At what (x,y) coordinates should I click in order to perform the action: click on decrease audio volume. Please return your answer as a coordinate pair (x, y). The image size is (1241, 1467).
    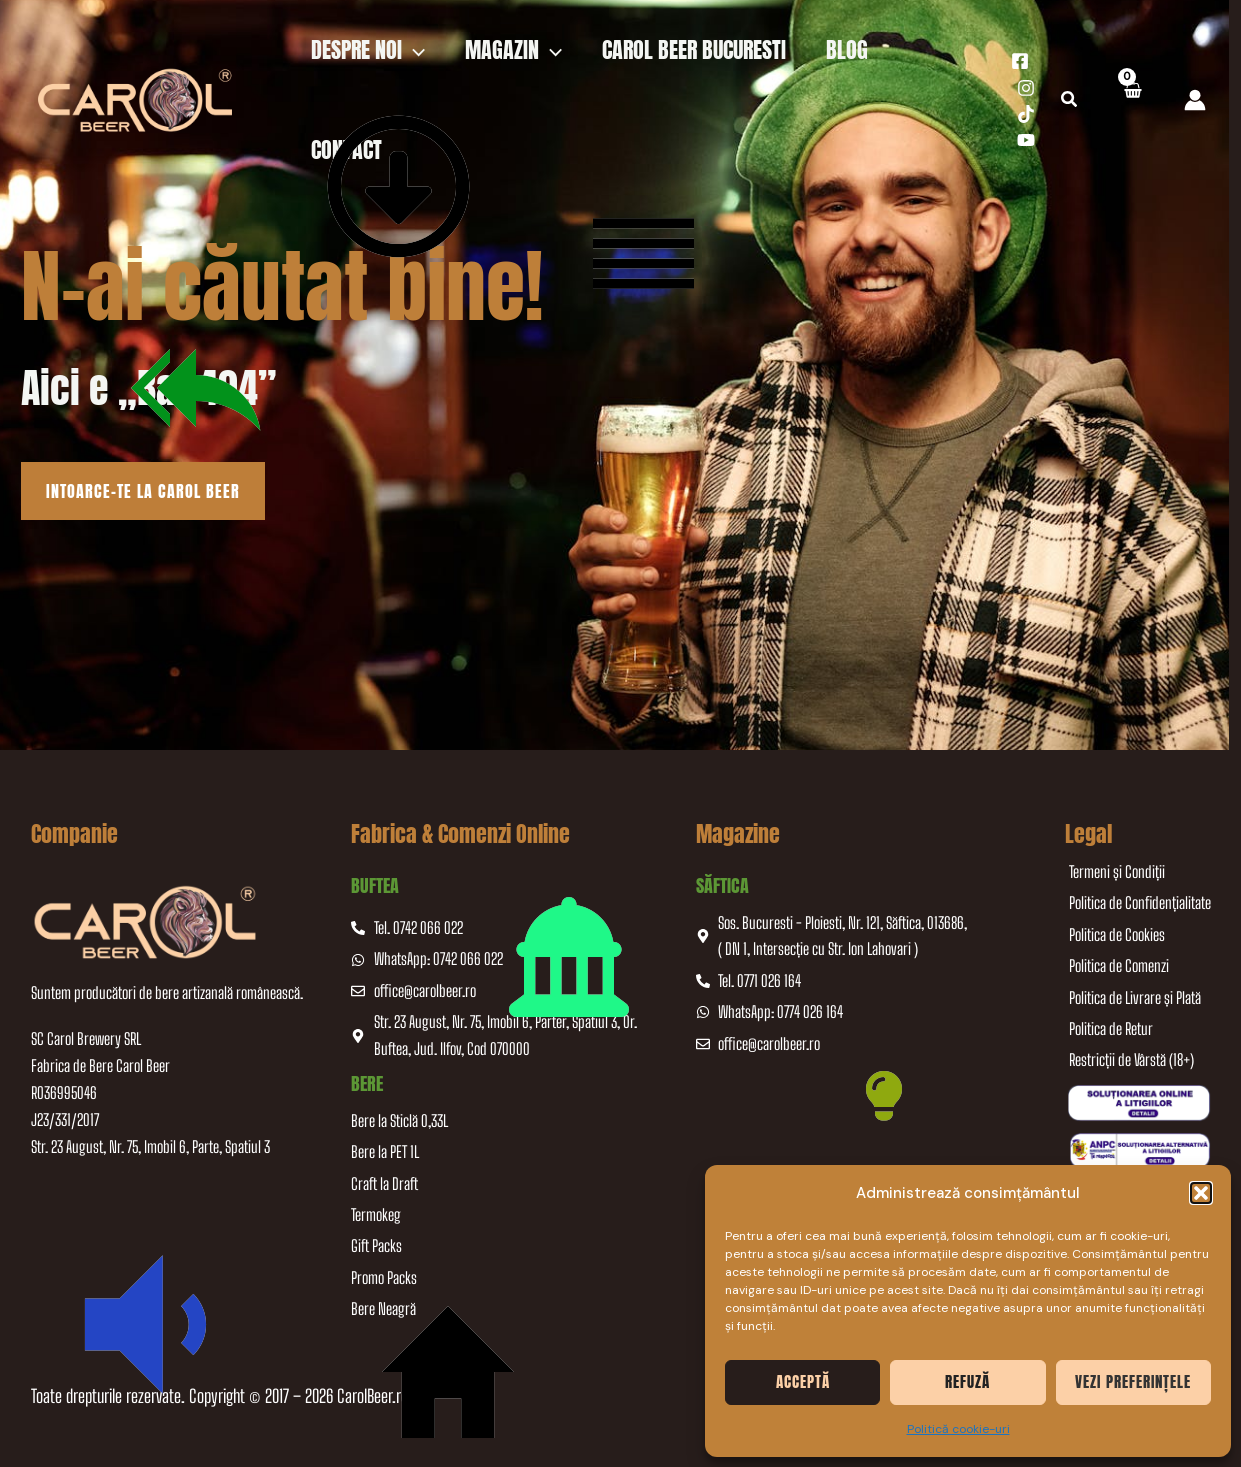
    Looking at the image, I should click on (145, 1324).